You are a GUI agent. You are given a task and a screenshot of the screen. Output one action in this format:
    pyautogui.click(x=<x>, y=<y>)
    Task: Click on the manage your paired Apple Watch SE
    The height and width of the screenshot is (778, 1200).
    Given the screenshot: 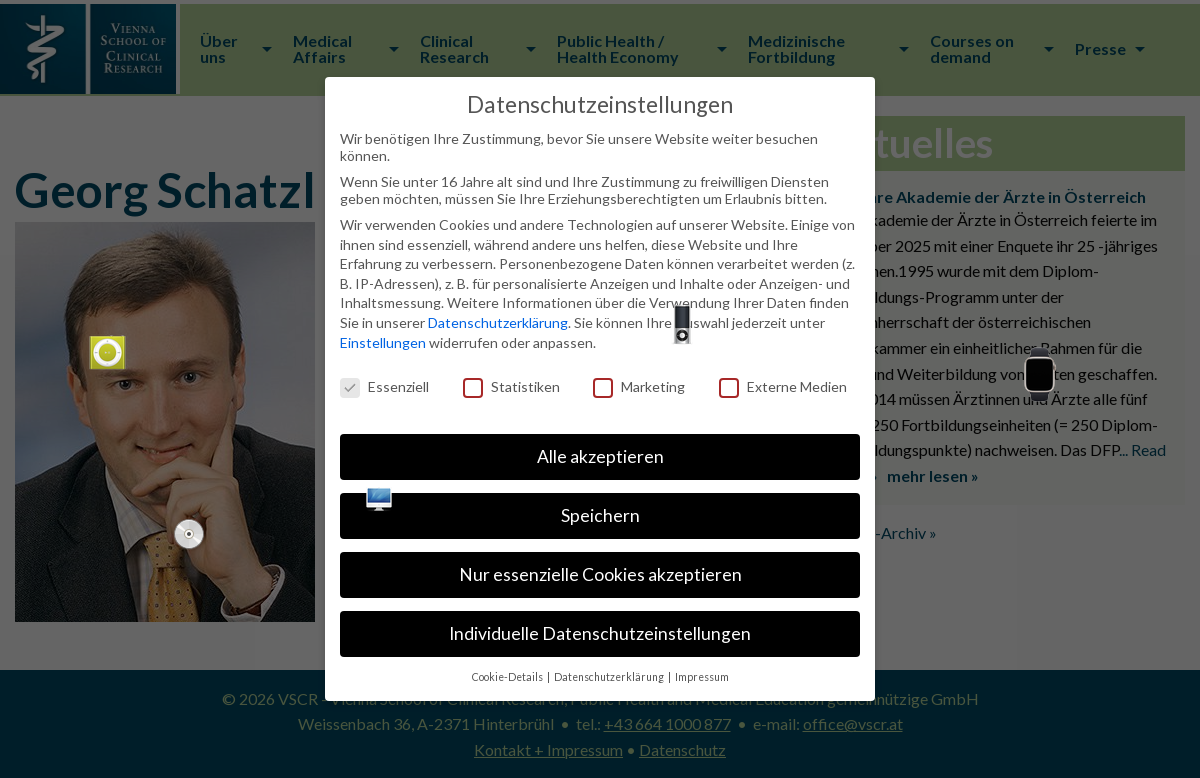 What is the action you would take?
    pyautogui.click(x=1039, y=374)
    